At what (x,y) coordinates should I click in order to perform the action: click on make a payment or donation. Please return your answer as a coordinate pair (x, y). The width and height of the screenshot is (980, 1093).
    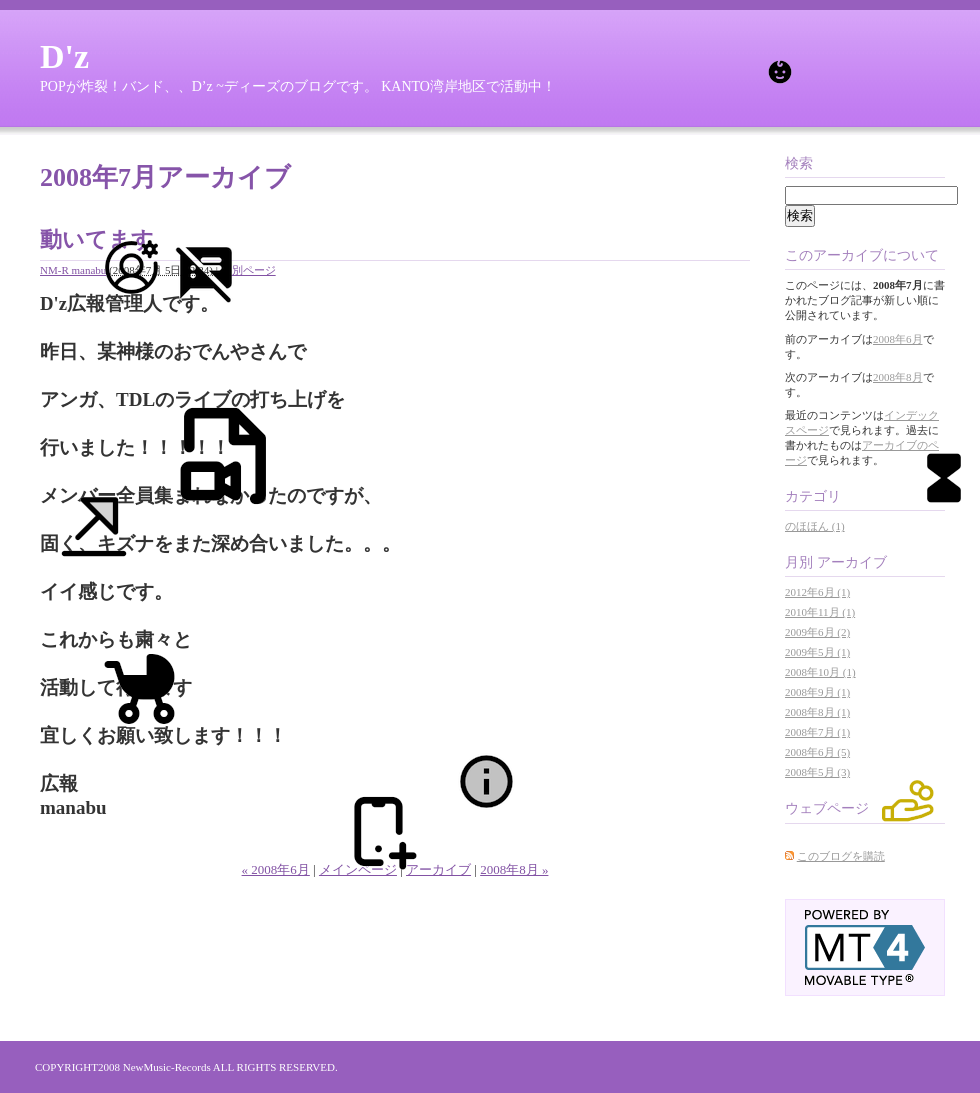
    Looking at the image, I should click on (909, 802).